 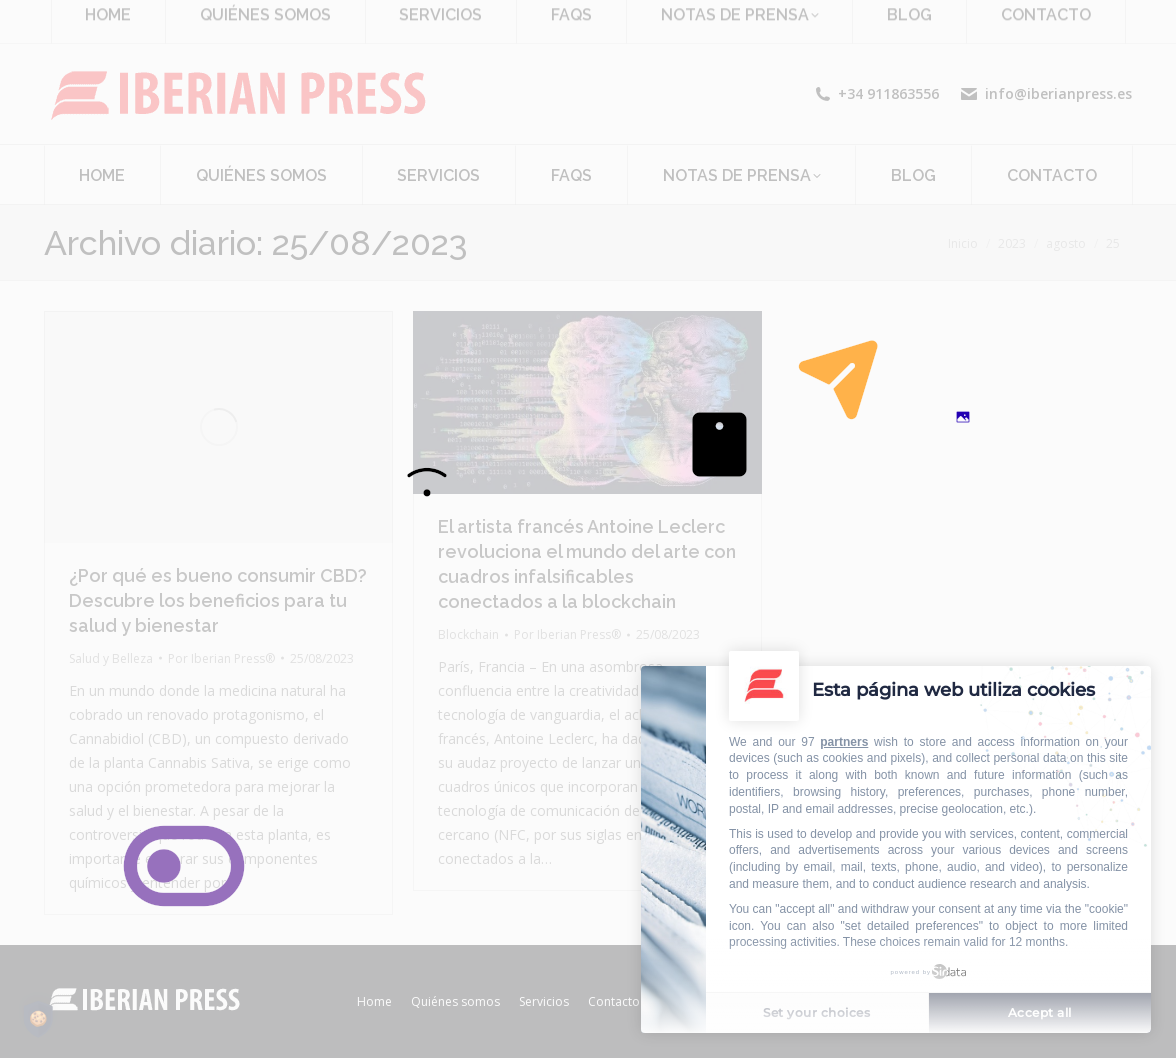 What do you see at coordinates (963, 417) in the screenshot?
I see `view image or photo` at bounding box center [963, 417].